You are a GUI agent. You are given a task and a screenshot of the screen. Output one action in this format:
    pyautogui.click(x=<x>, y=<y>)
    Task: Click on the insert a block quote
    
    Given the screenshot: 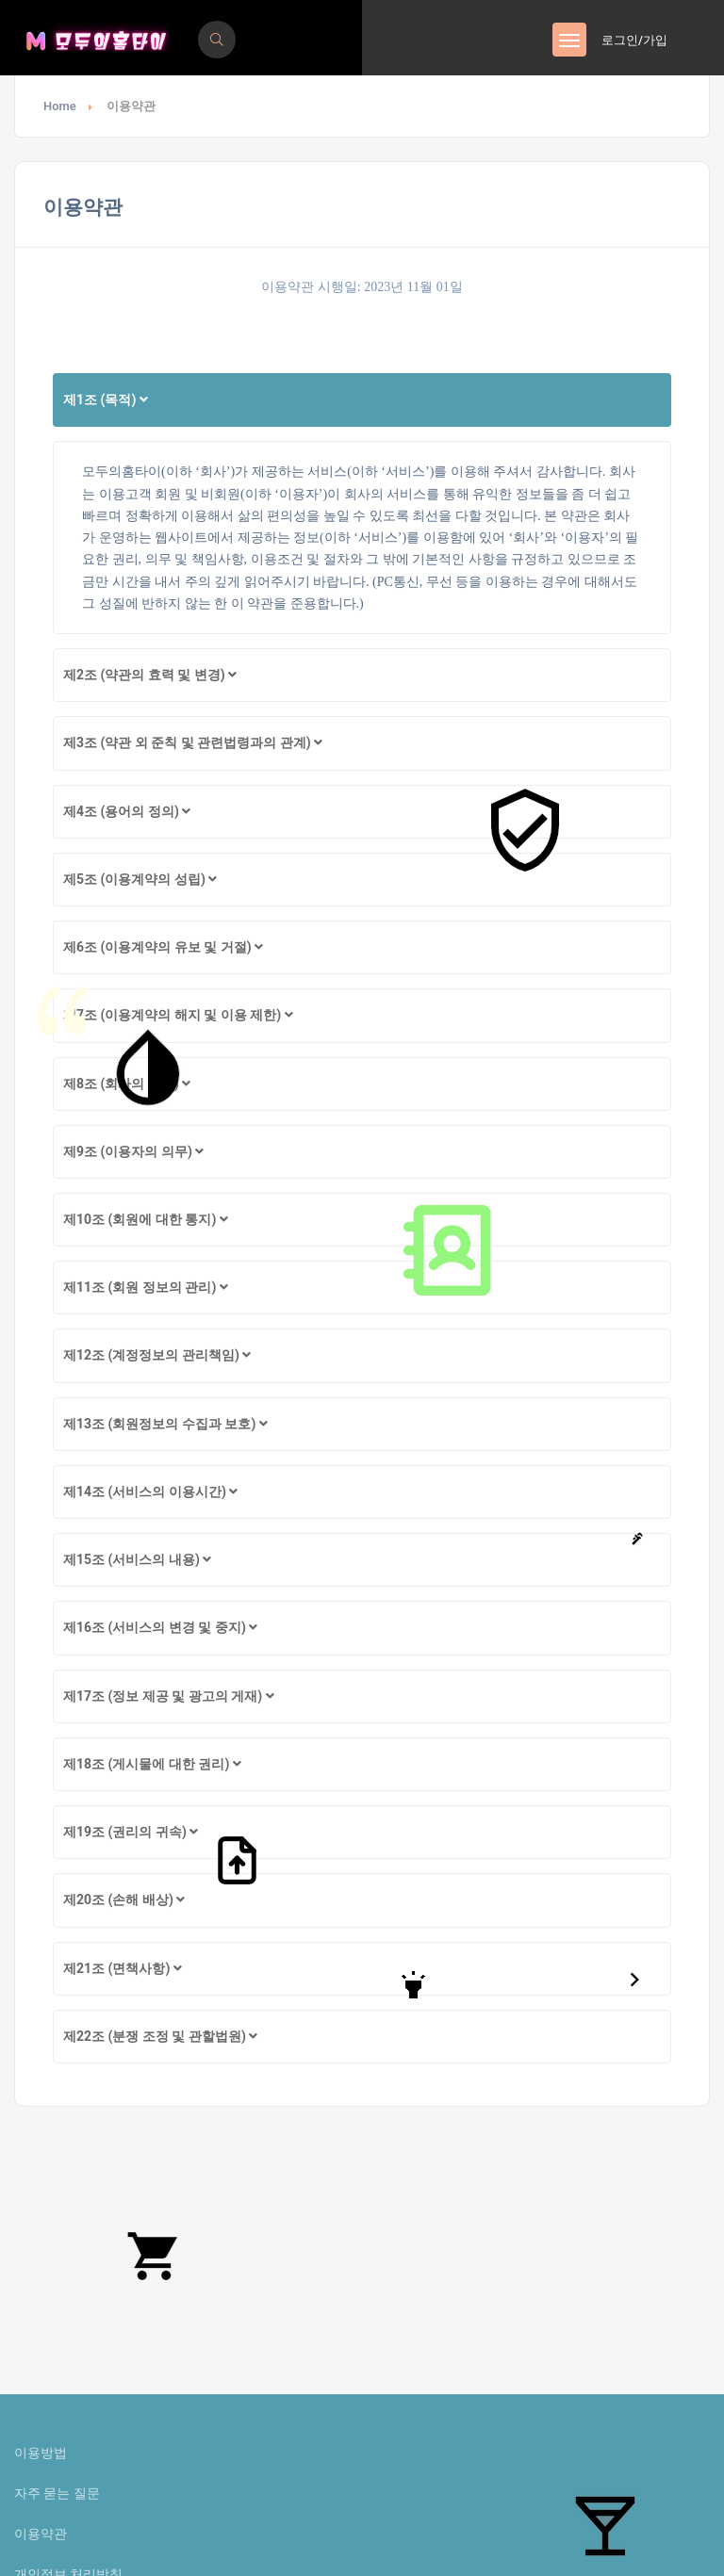 What is the action you would take?
    pyautogui.click(x=64, y=1010)
    